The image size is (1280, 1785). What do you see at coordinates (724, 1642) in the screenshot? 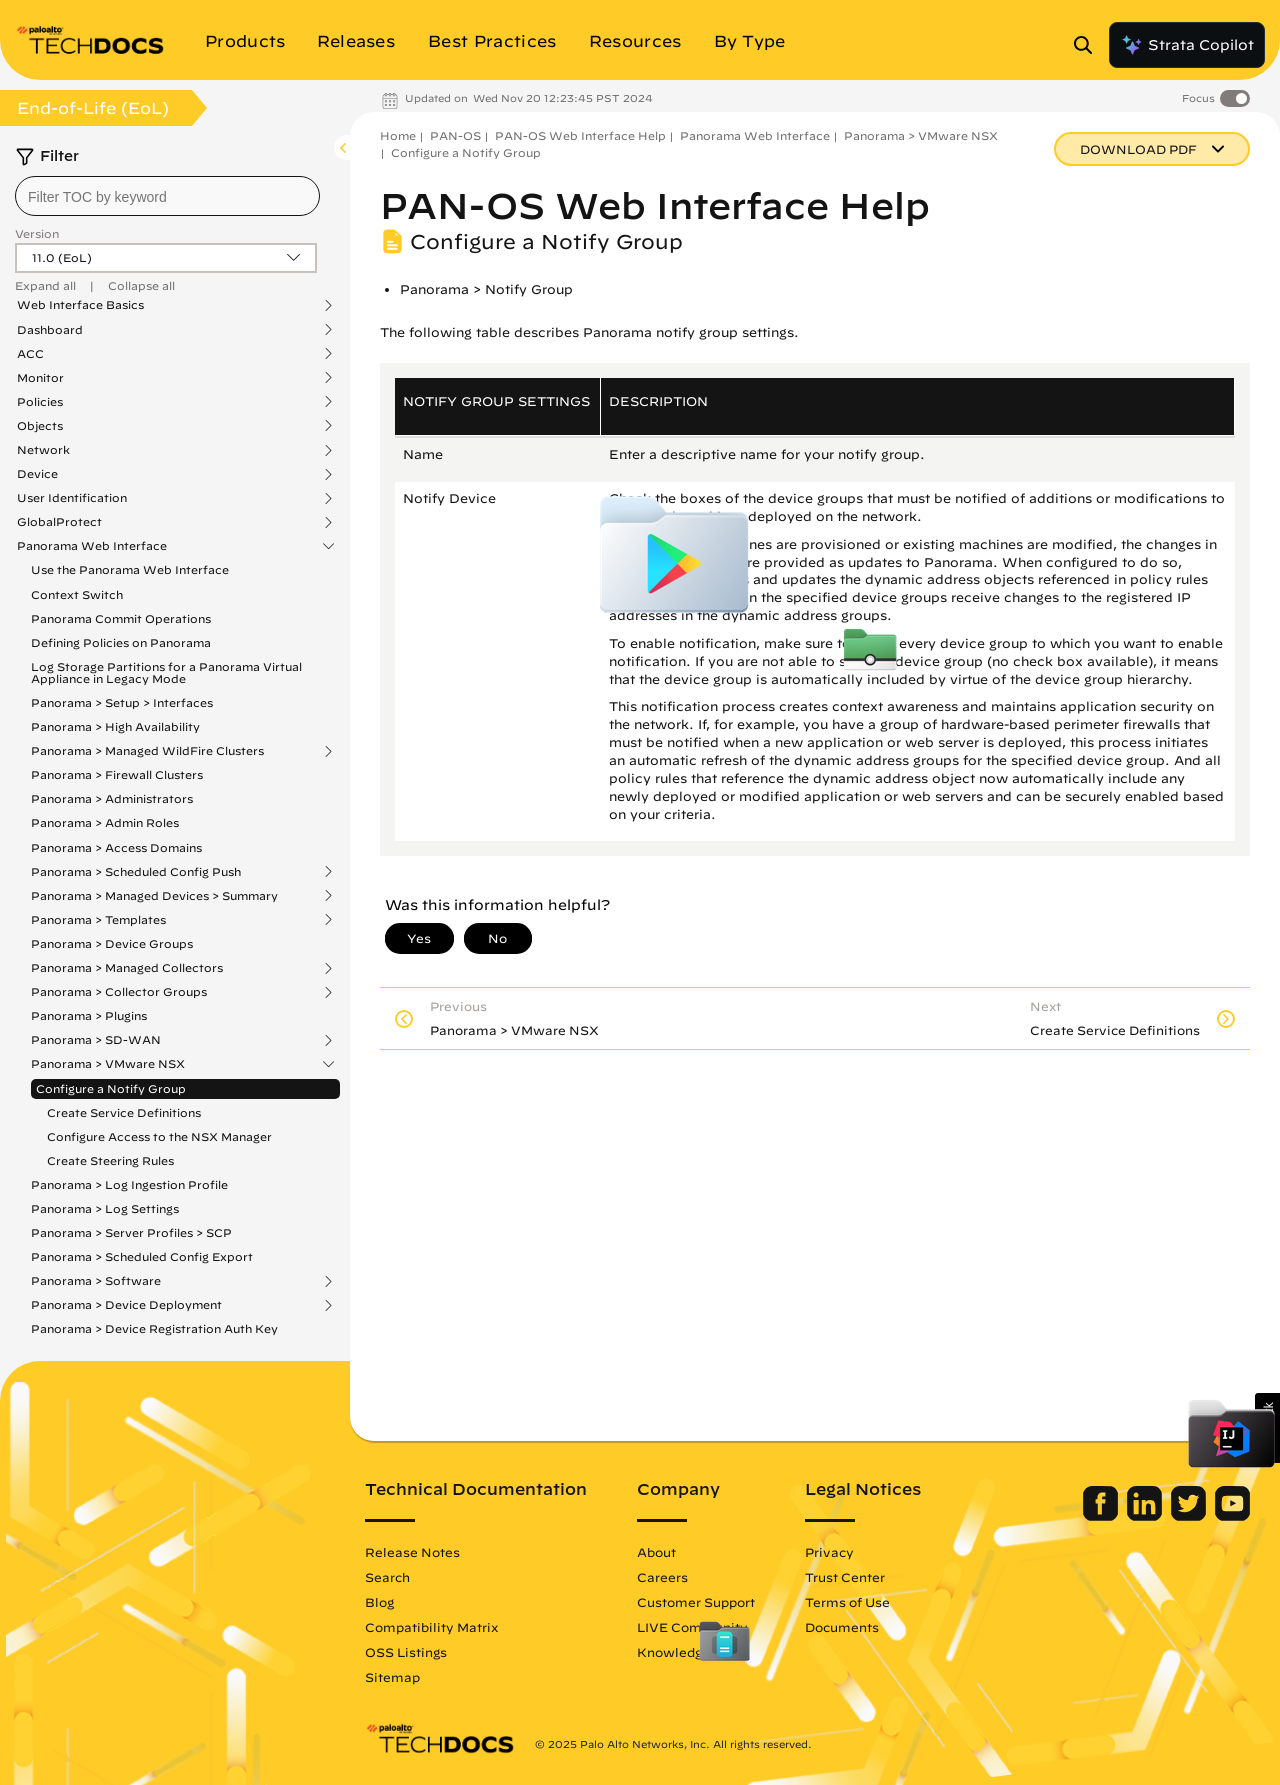
I see `open Hyper-V virtual machine files folder` at bounding box center [724, 1642].